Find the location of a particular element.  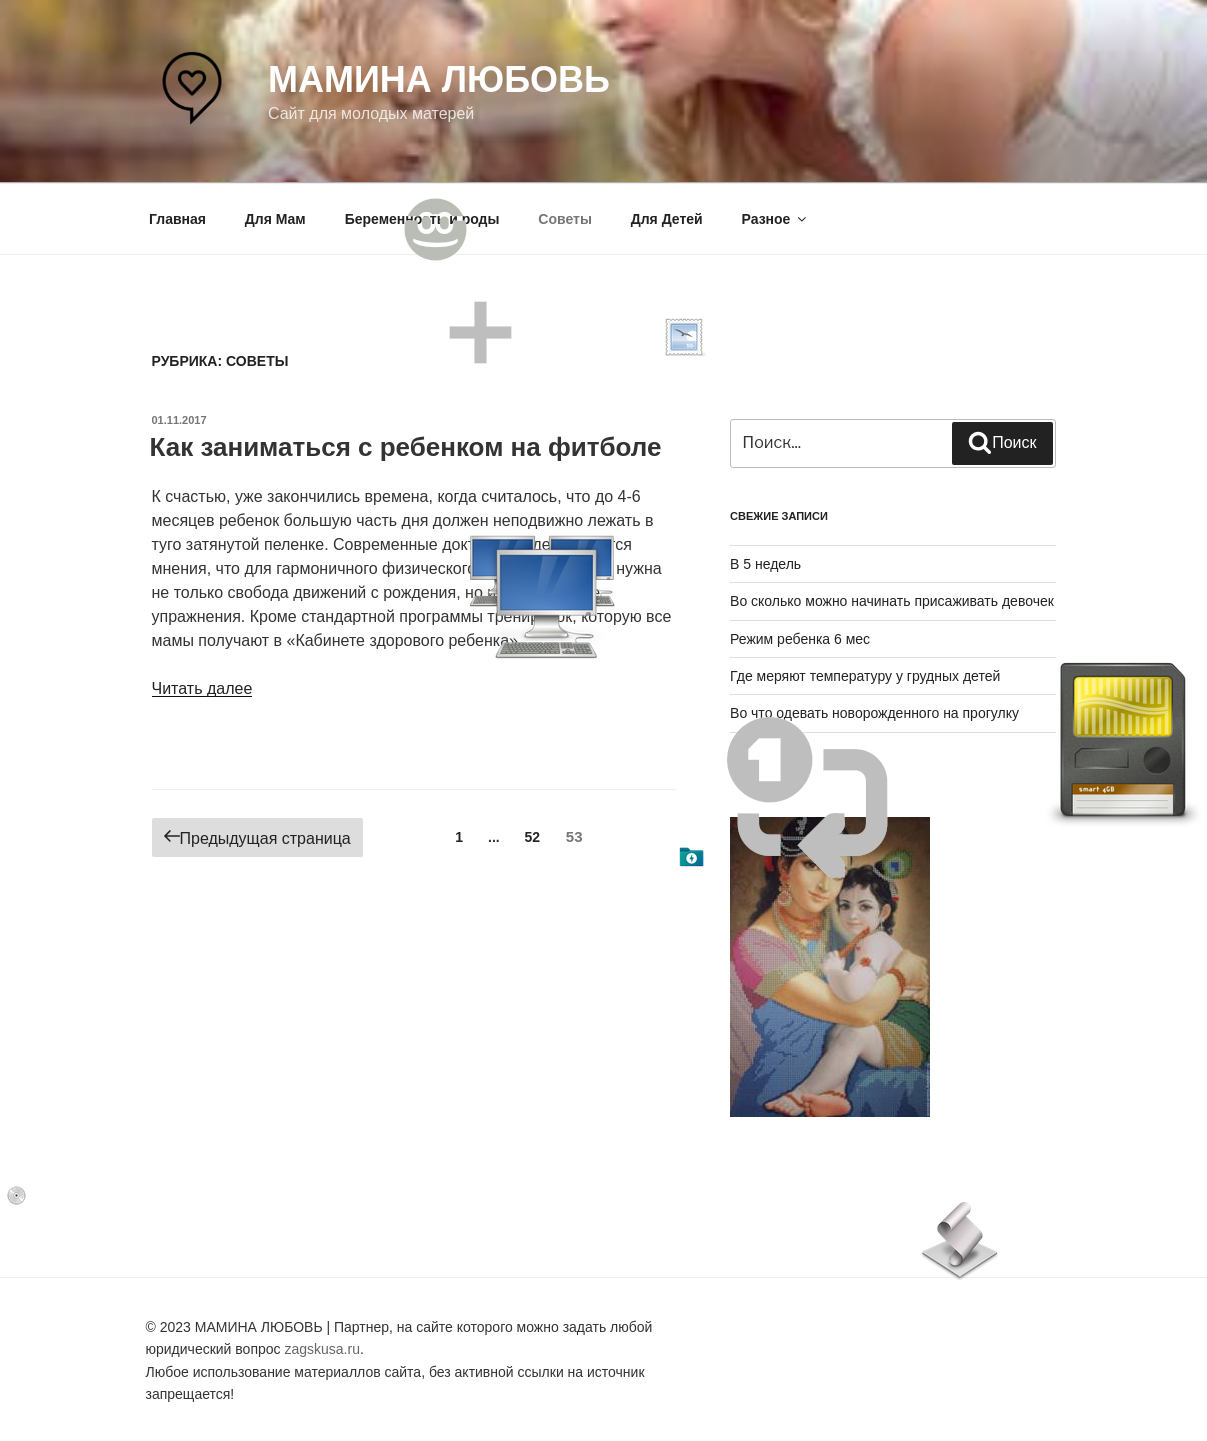

run an AppleScript applet is located at coordinates (959, 1239).